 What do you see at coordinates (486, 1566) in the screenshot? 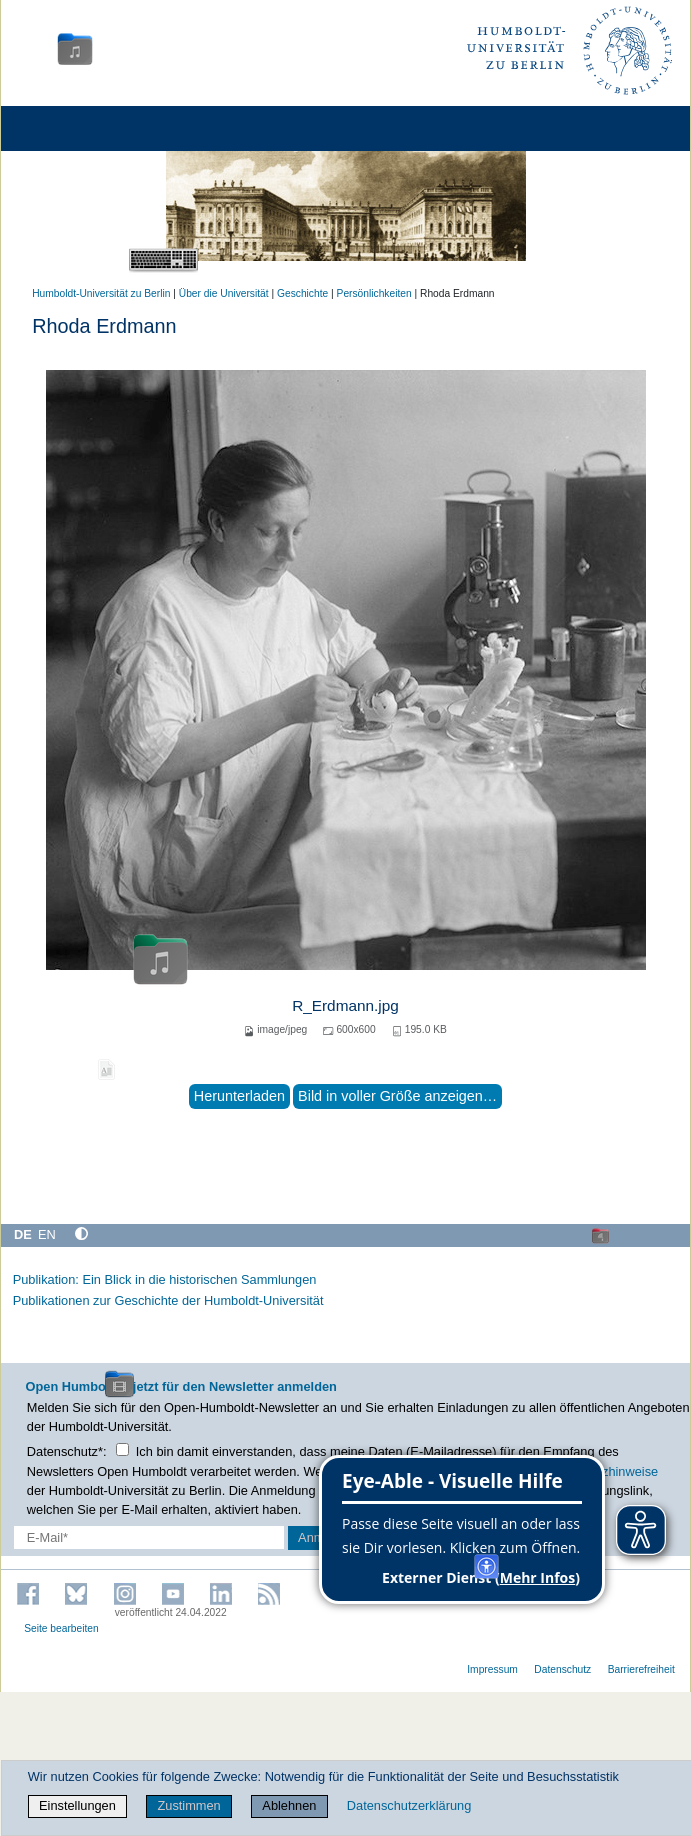
I see `access accessibility settings` at bounding box center [486, 1566].